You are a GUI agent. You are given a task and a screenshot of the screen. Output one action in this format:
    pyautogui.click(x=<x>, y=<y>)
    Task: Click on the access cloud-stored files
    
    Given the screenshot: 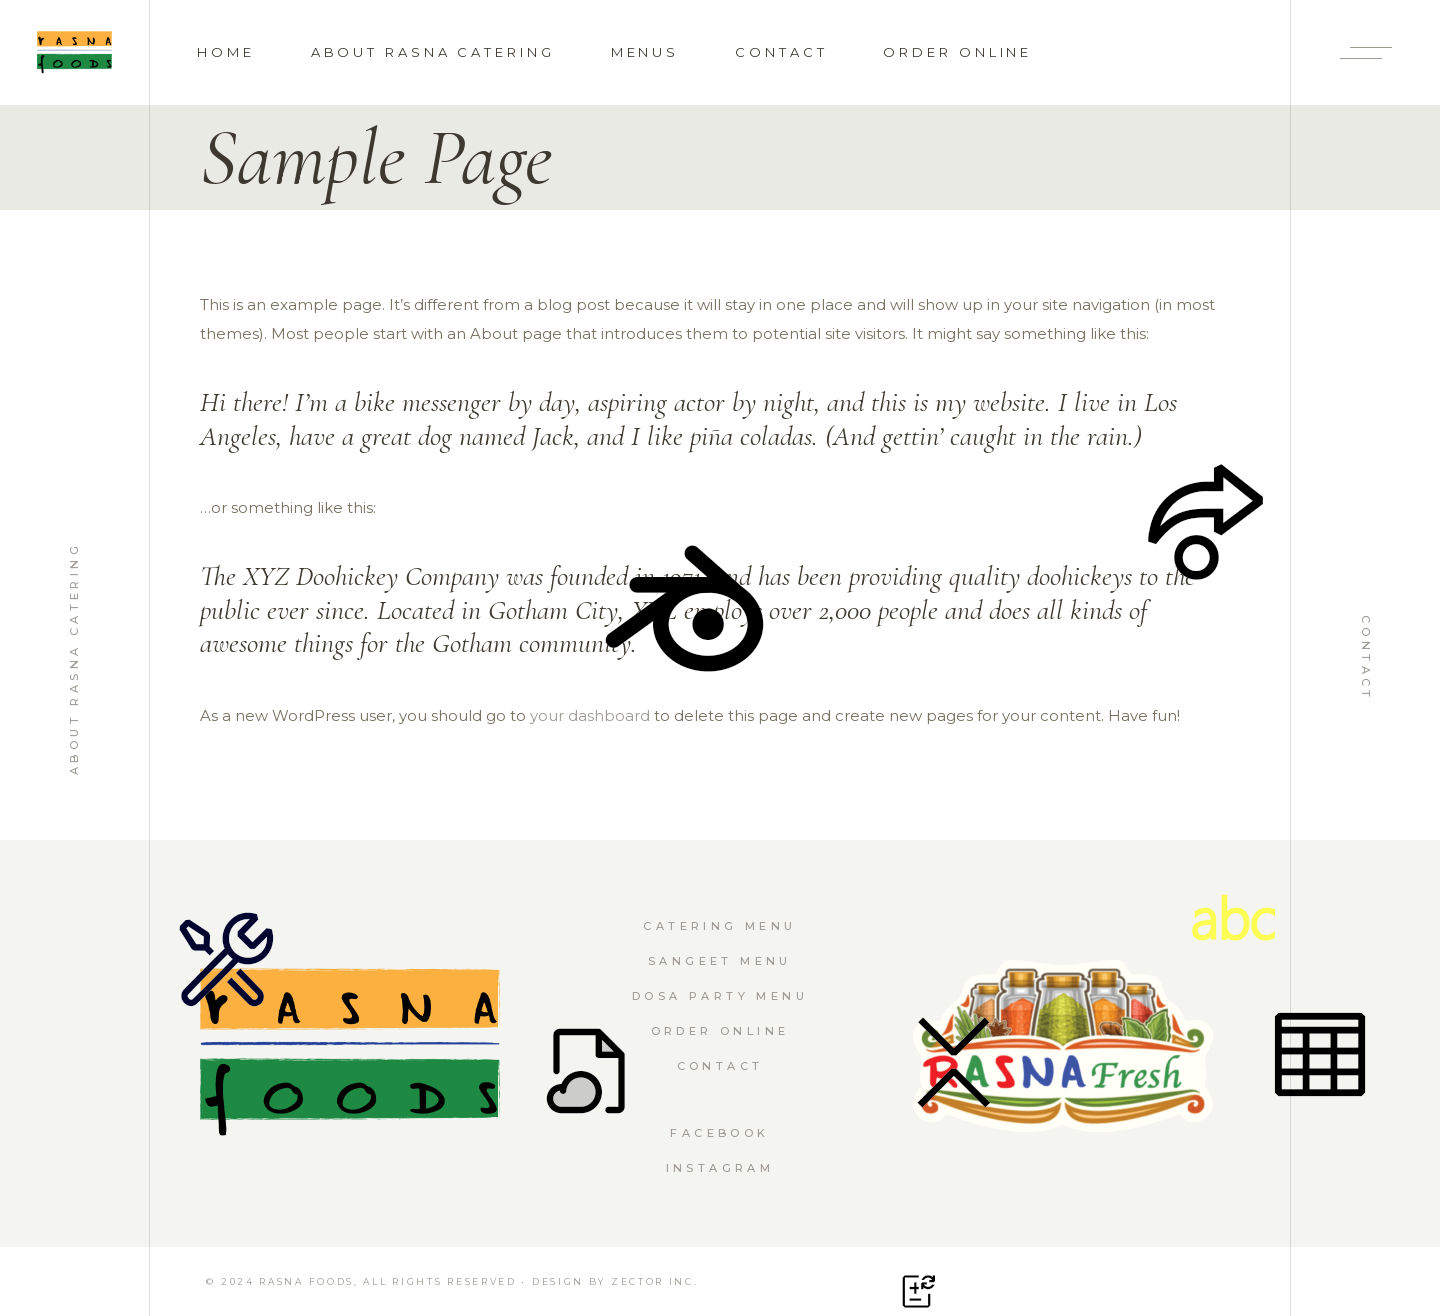 What is the action you would take?
    pyautogui.click(x=589, y=1071)
    